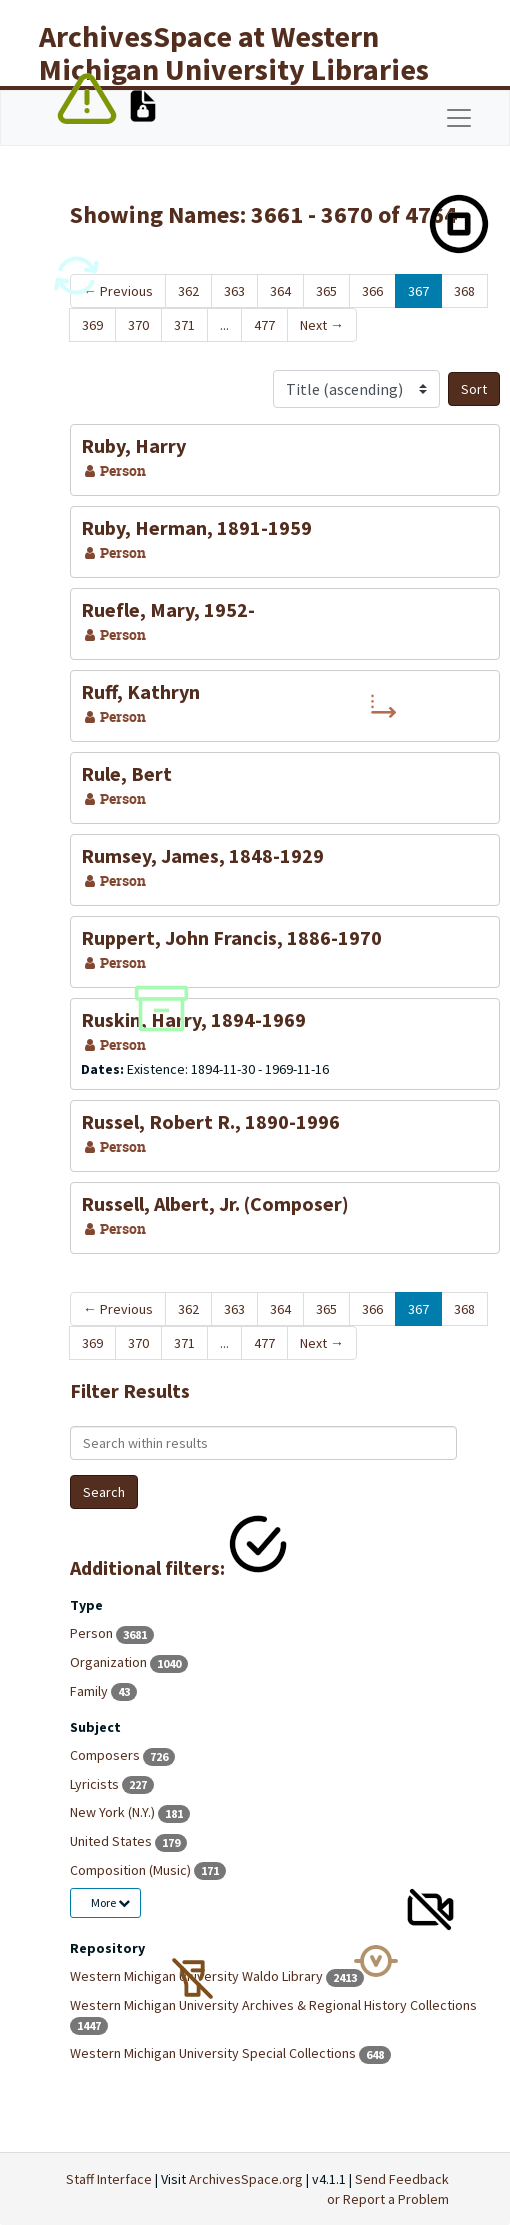  Describe the element at coordinates (143, 106) in the screenshot. I see `view a protected or encrypted document` at that location.